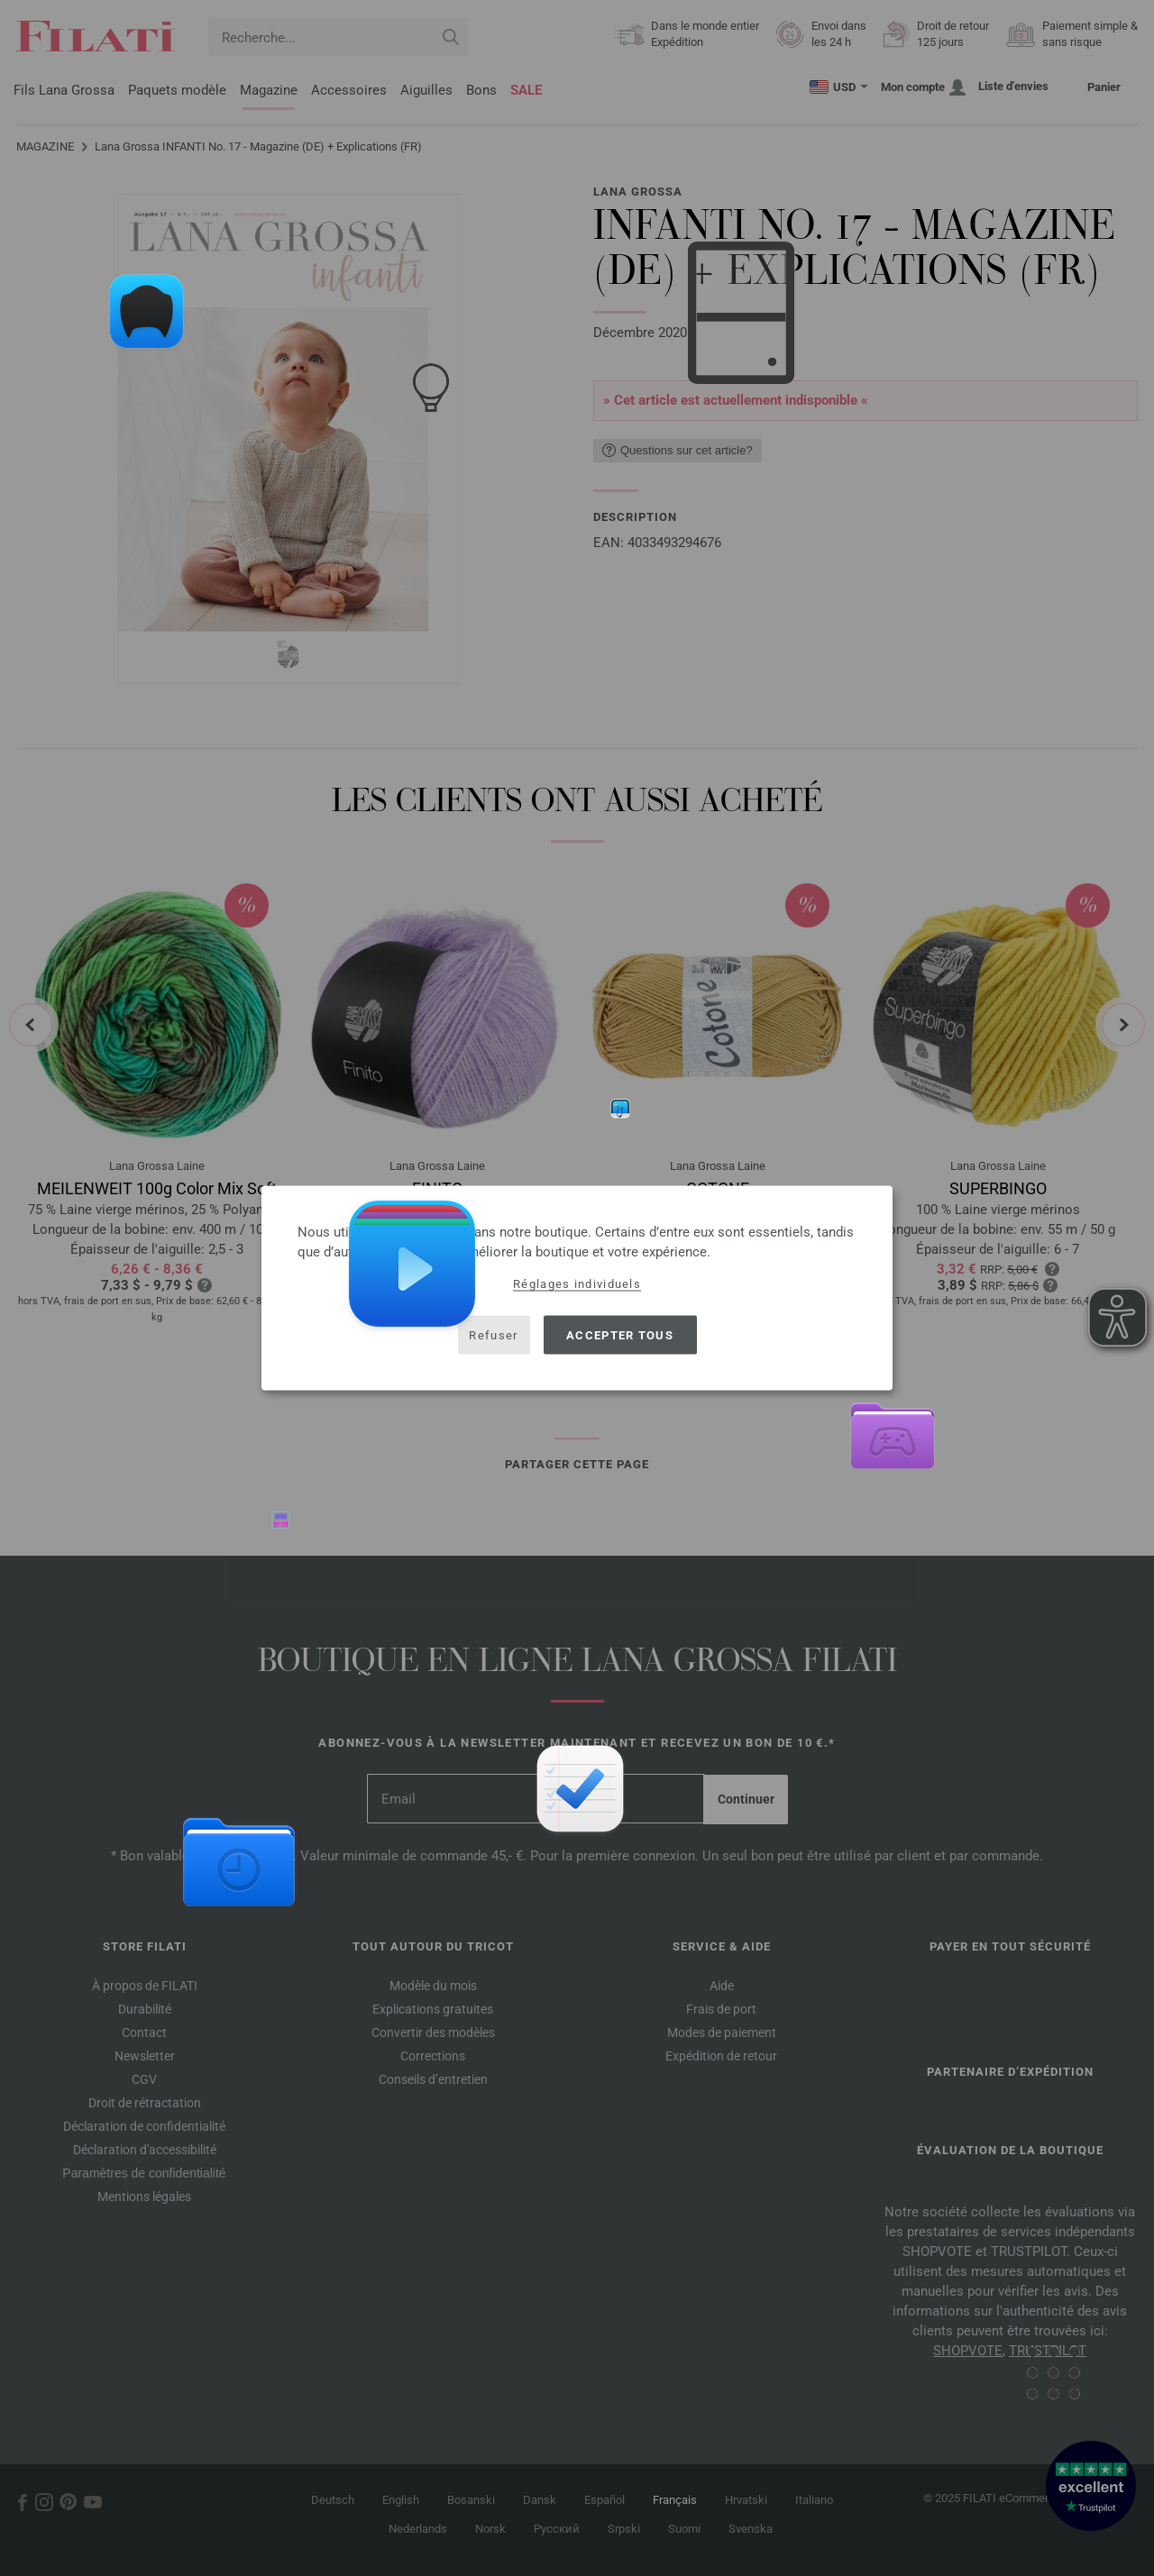  I want to click on open calligra stage presentation app, so click(412, 1264).